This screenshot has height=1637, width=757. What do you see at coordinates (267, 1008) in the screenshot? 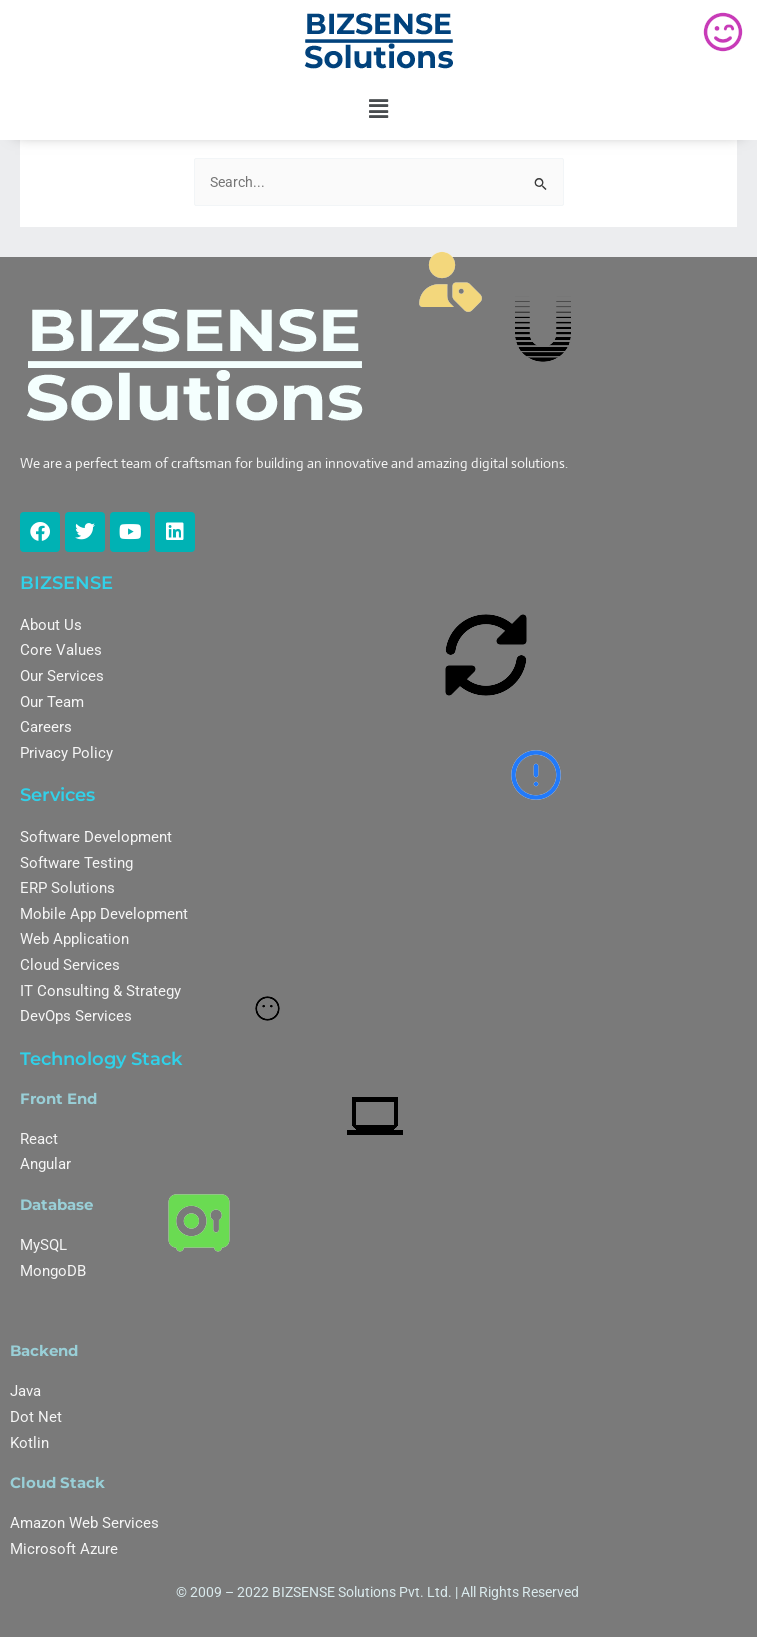
I see `indicates a neutral or no-response status` at bounding box center [267, 1008].